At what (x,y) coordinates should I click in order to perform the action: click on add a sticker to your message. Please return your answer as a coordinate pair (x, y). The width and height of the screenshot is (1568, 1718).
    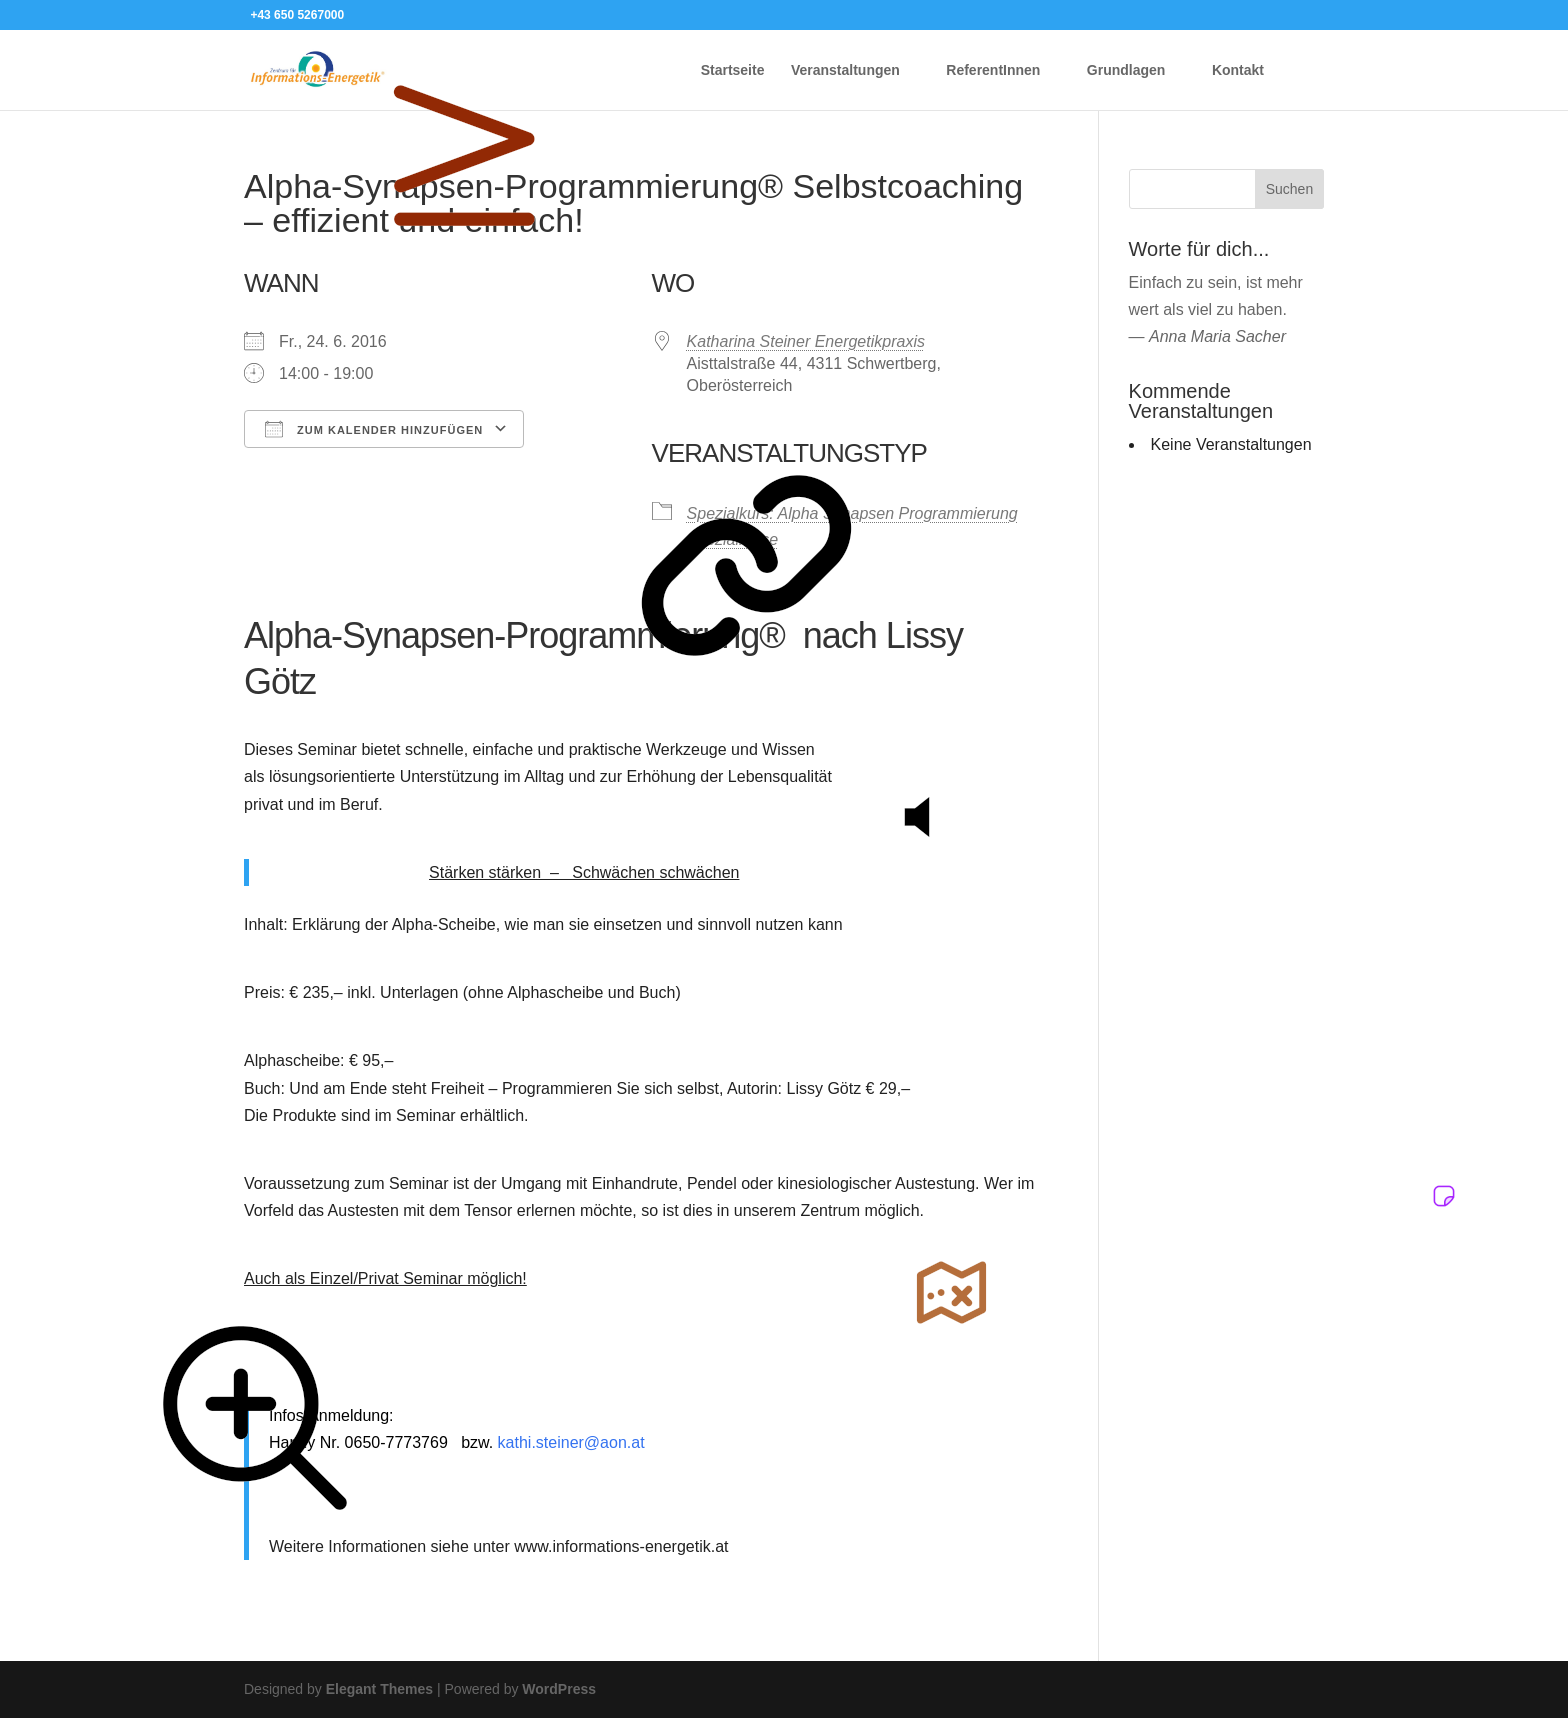
    Looking at the image, I should click on (1444, 1196).